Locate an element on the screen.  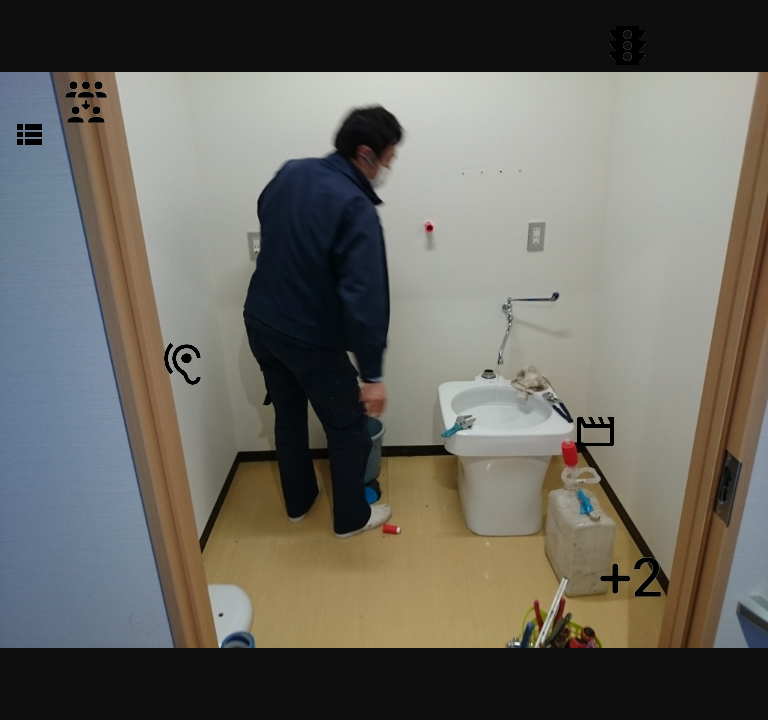
reduce maximum occupancy or group size is located at coordinates (86, 102).